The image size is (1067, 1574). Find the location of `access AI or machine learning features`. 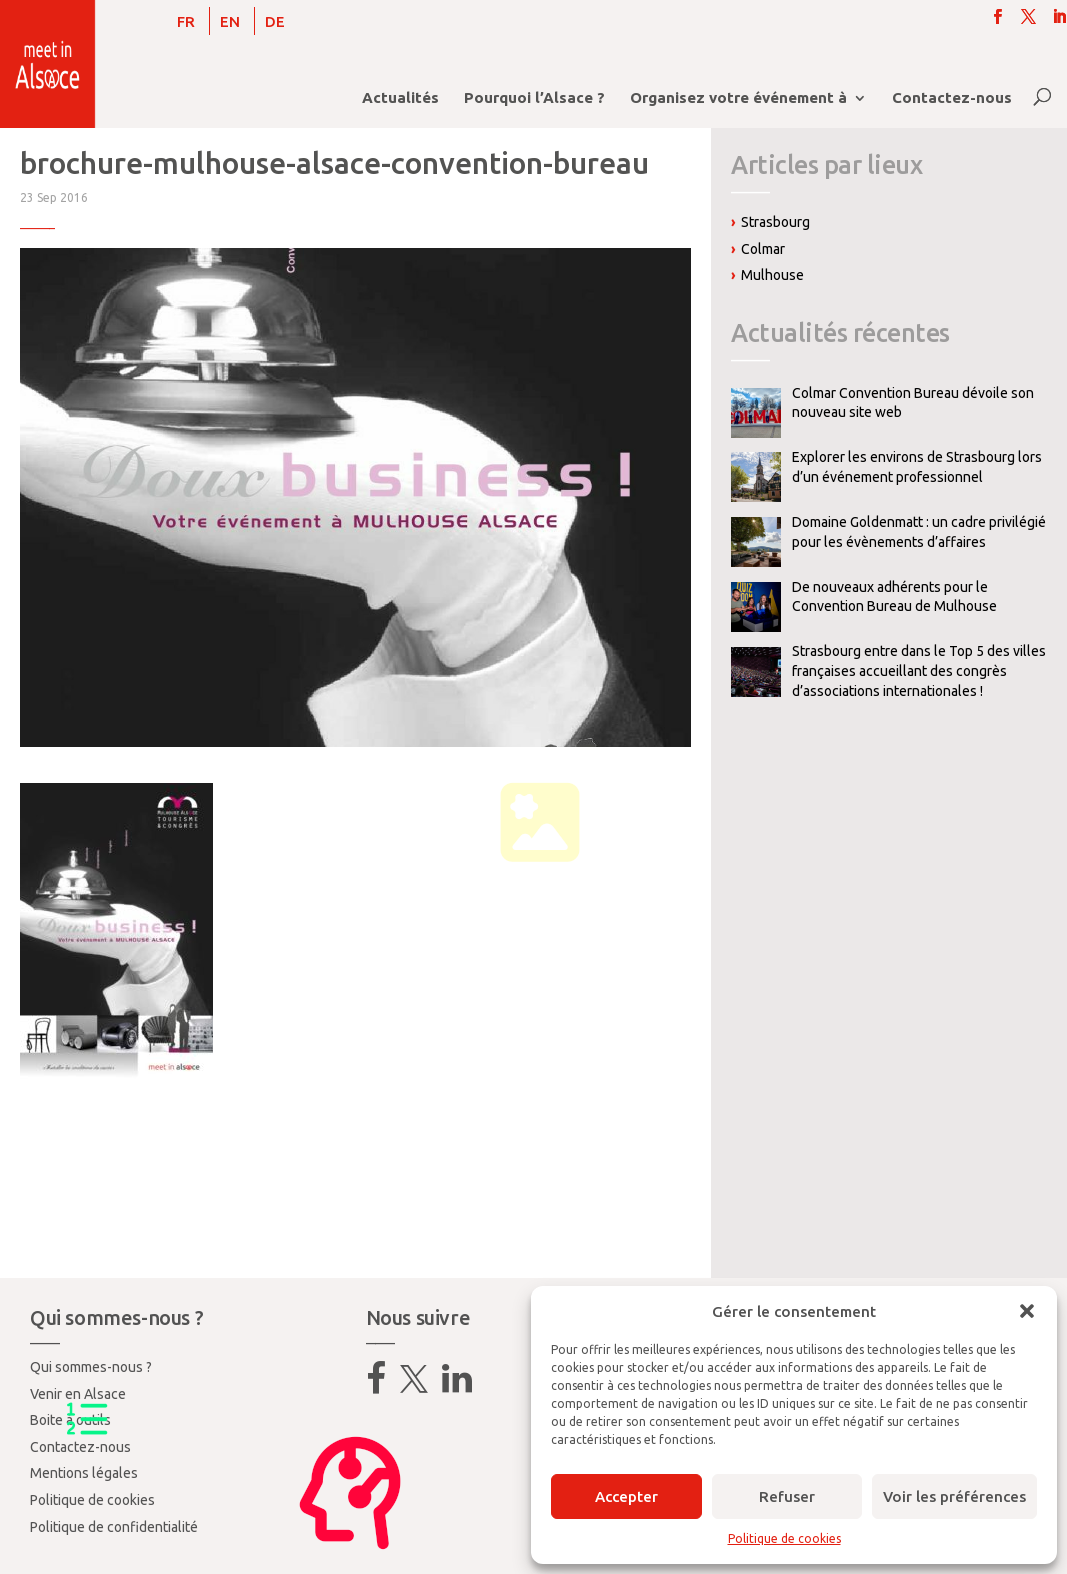

access AI or machine learning features is located at coordinates (352, 1493).